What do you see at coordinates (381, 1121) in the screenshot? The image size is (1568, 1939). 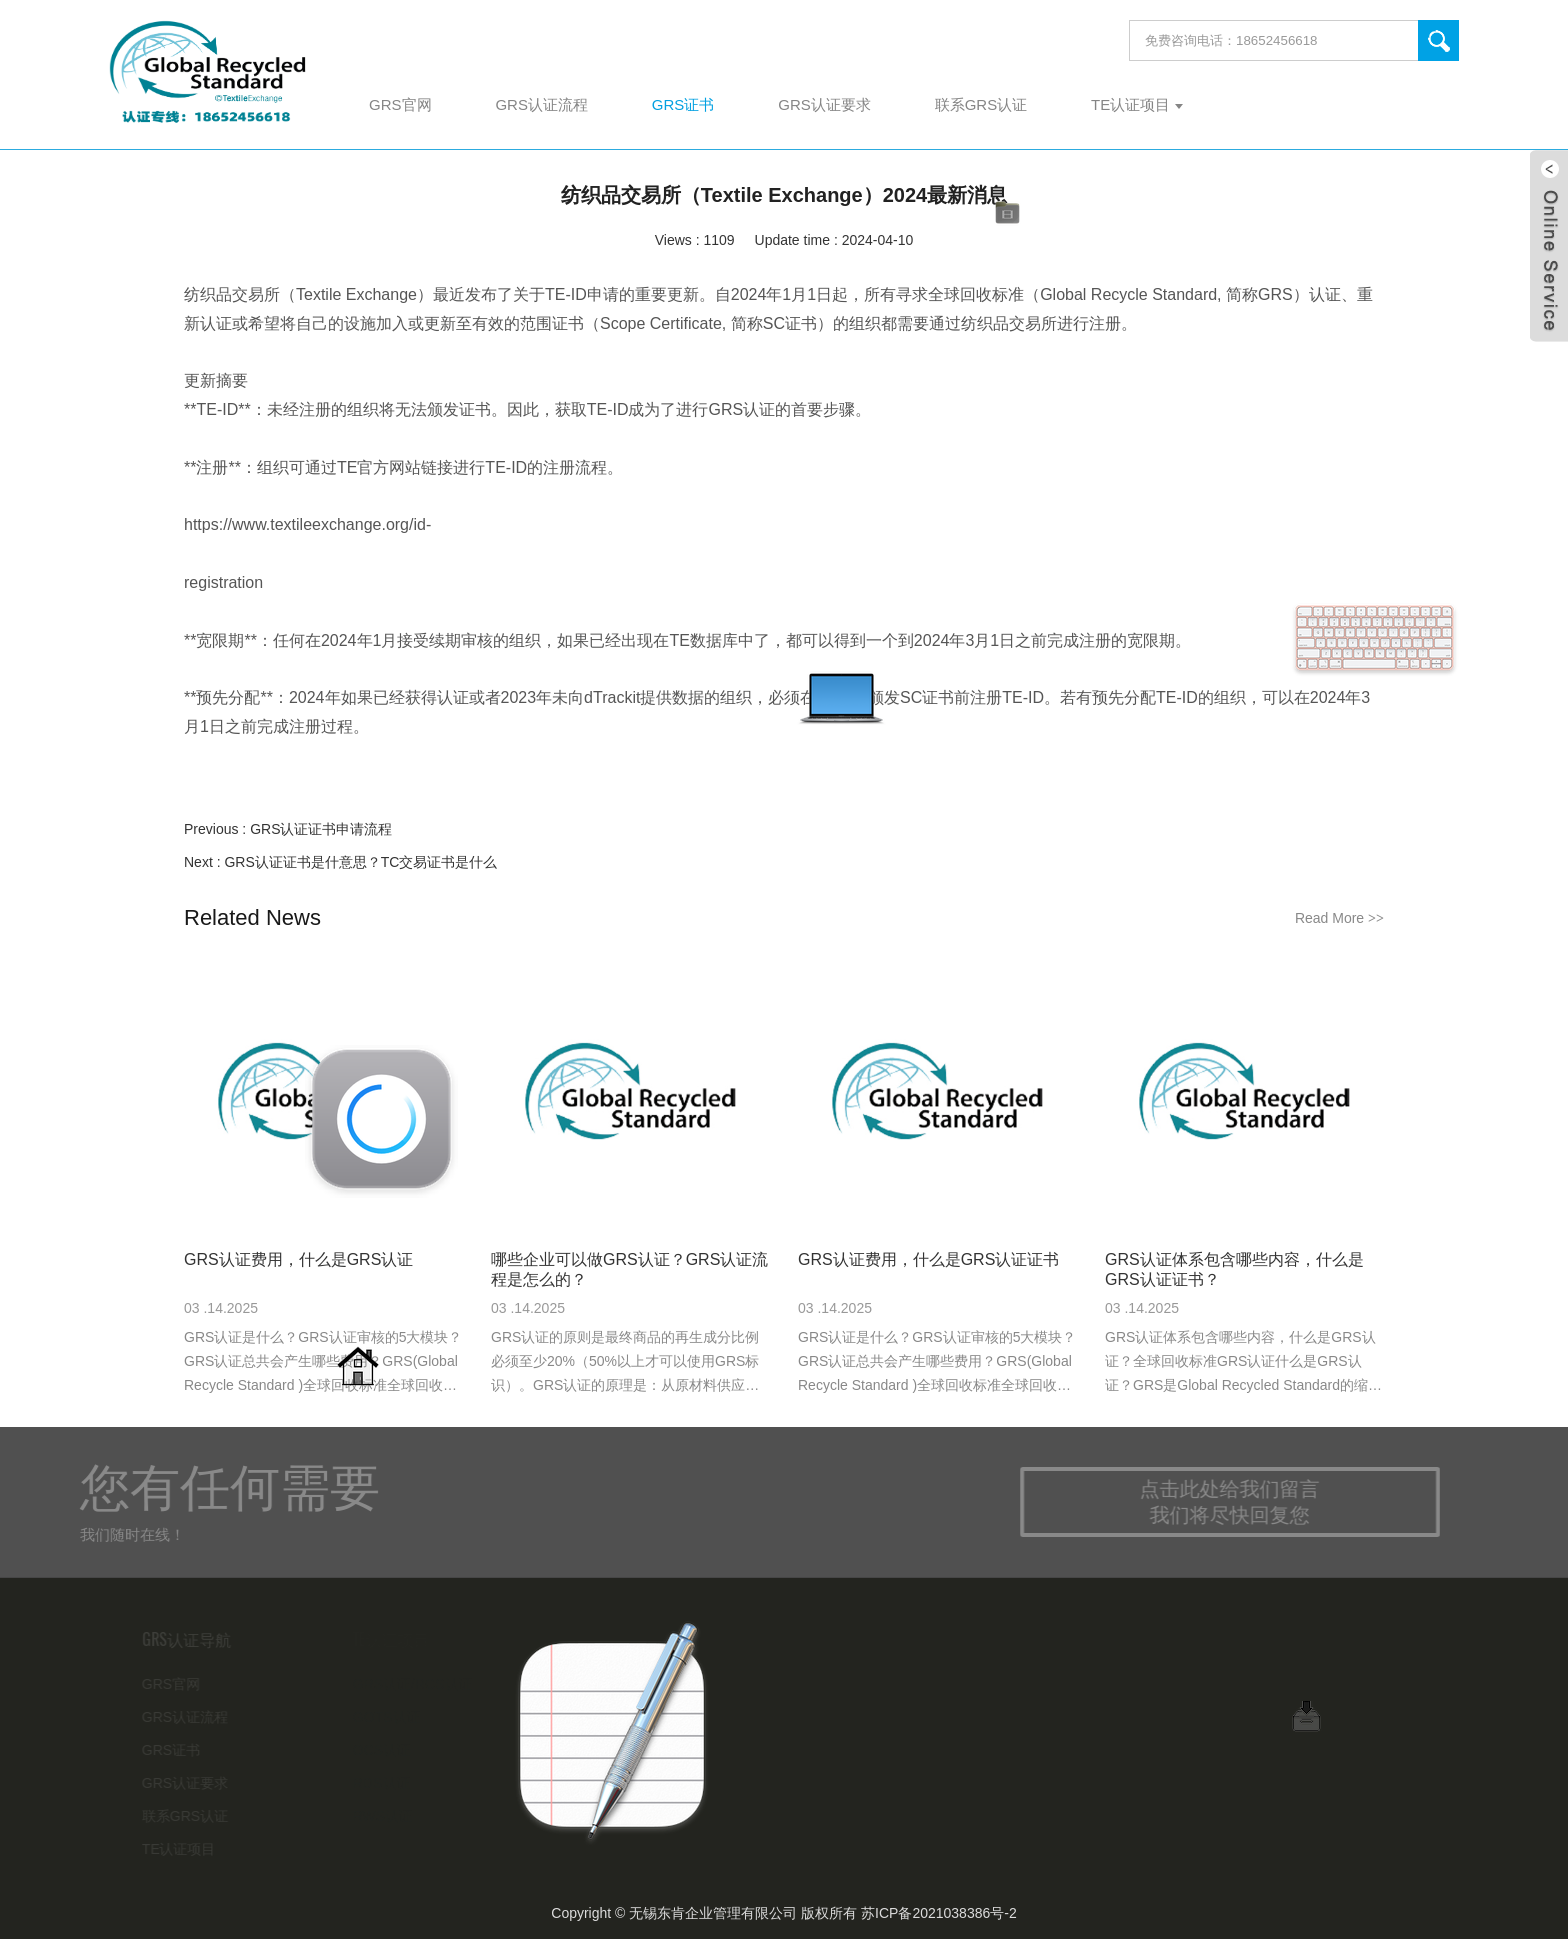 I see `configure app launch animation preferences` at bounding box center [381, 1121].